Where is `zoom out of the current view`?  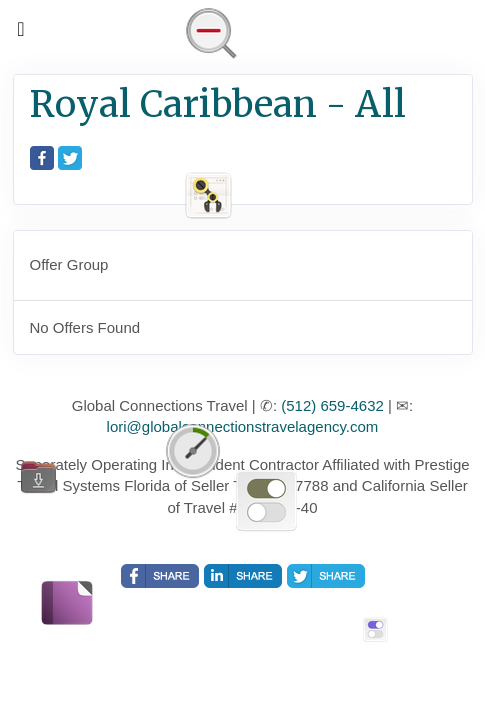 zoom out of the current view is located at coordinates (211, 33).